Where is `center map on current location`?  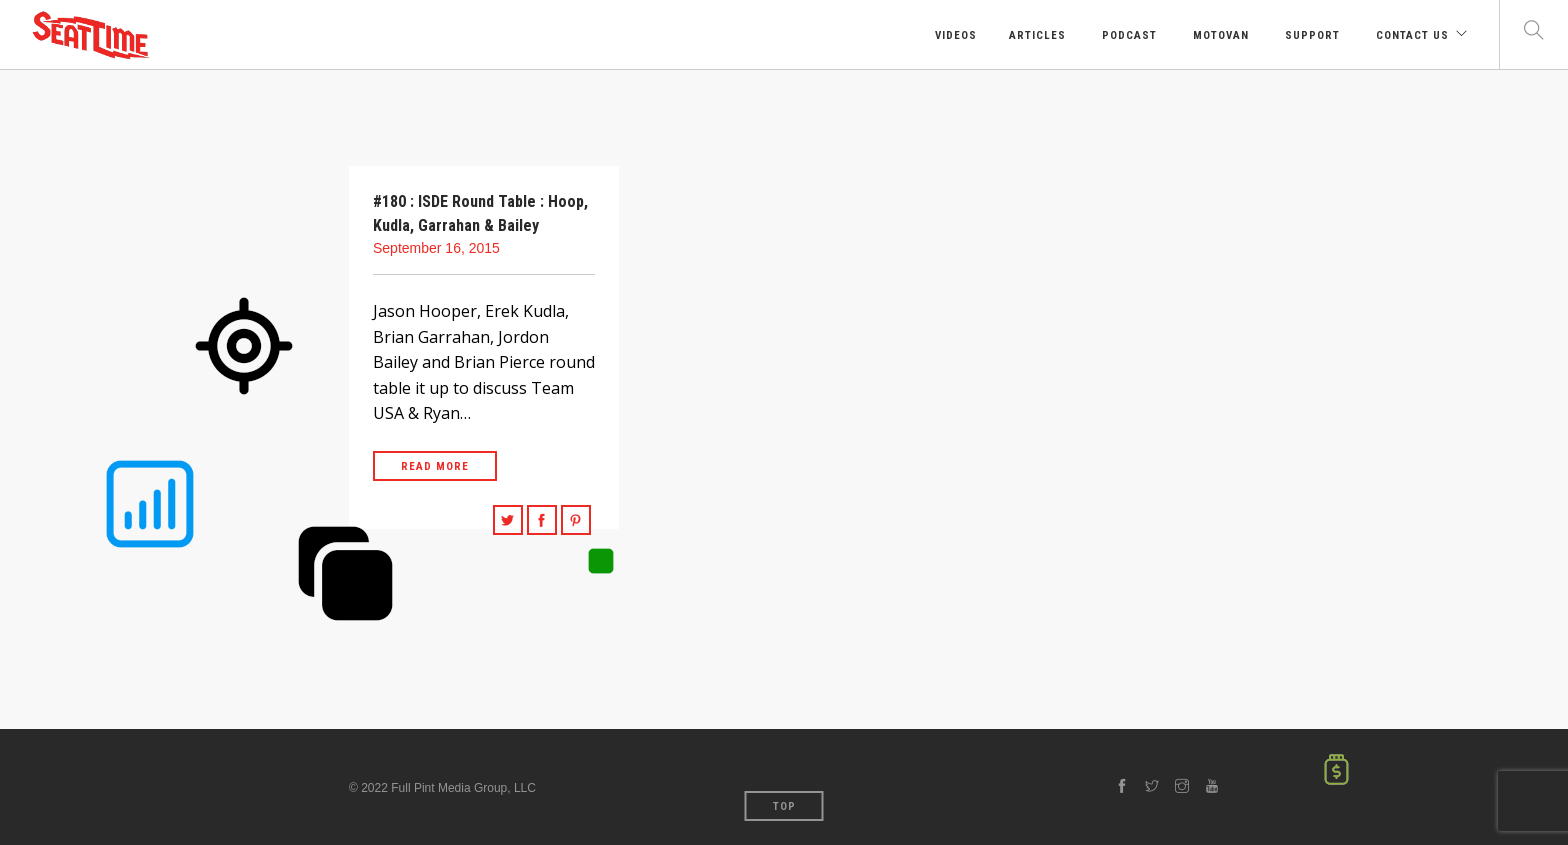 center map on current location is located at coordinates (244, 346).